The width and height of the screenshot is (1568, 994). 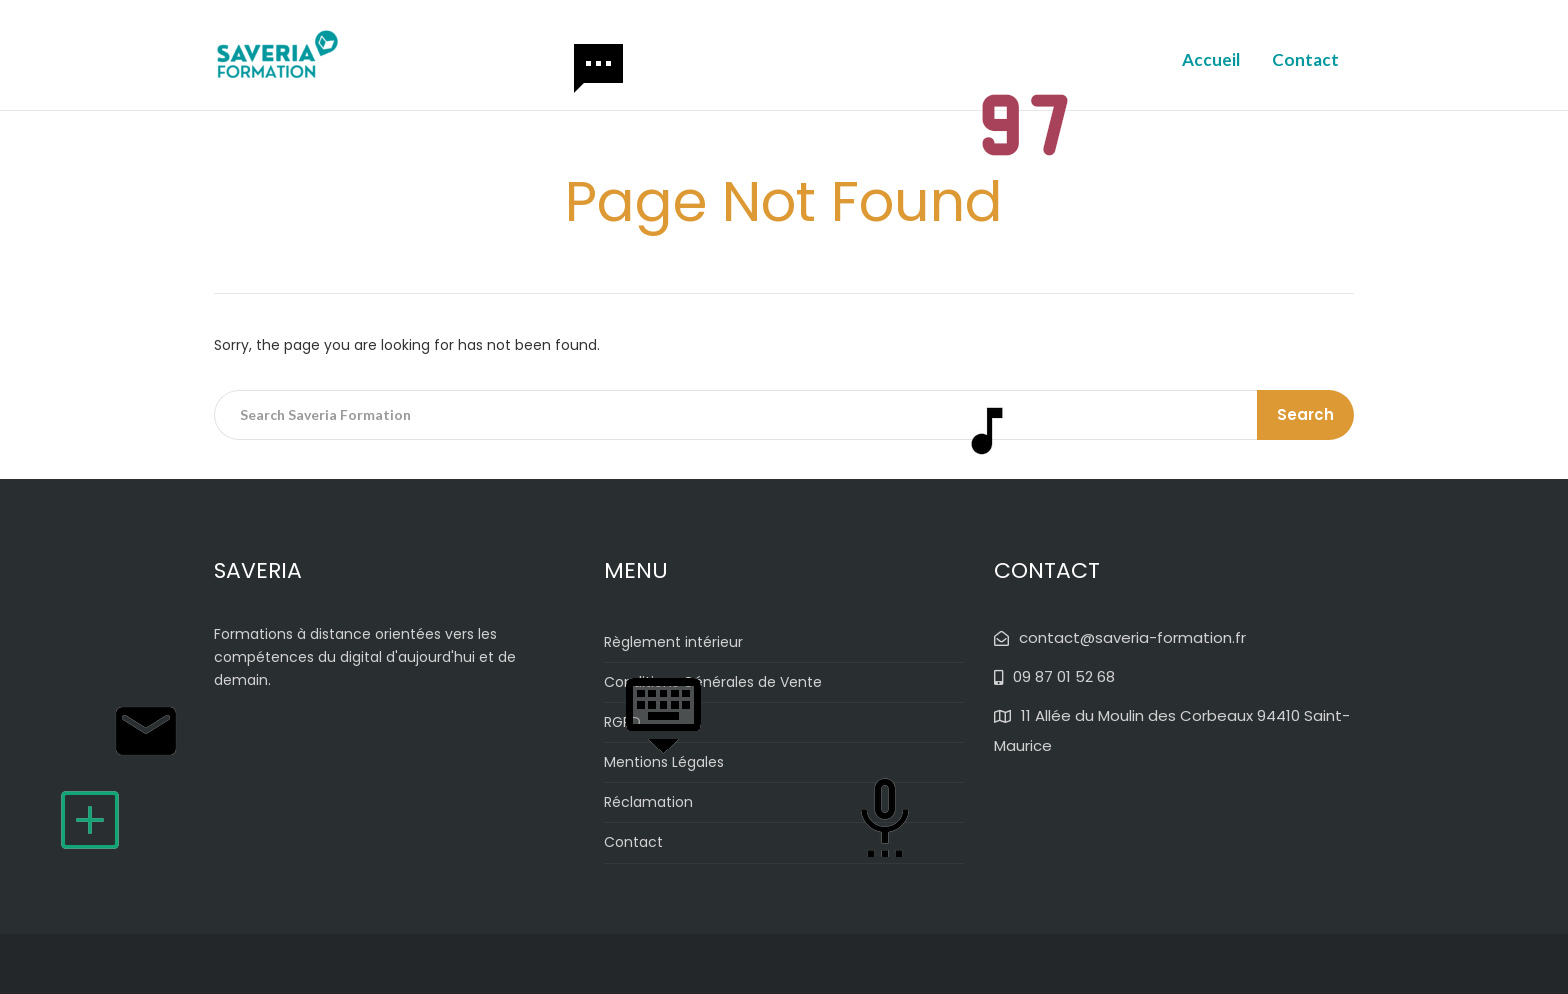 I want to click on displays the number 97 as a badge or counter, so click(x=1025, y=125).